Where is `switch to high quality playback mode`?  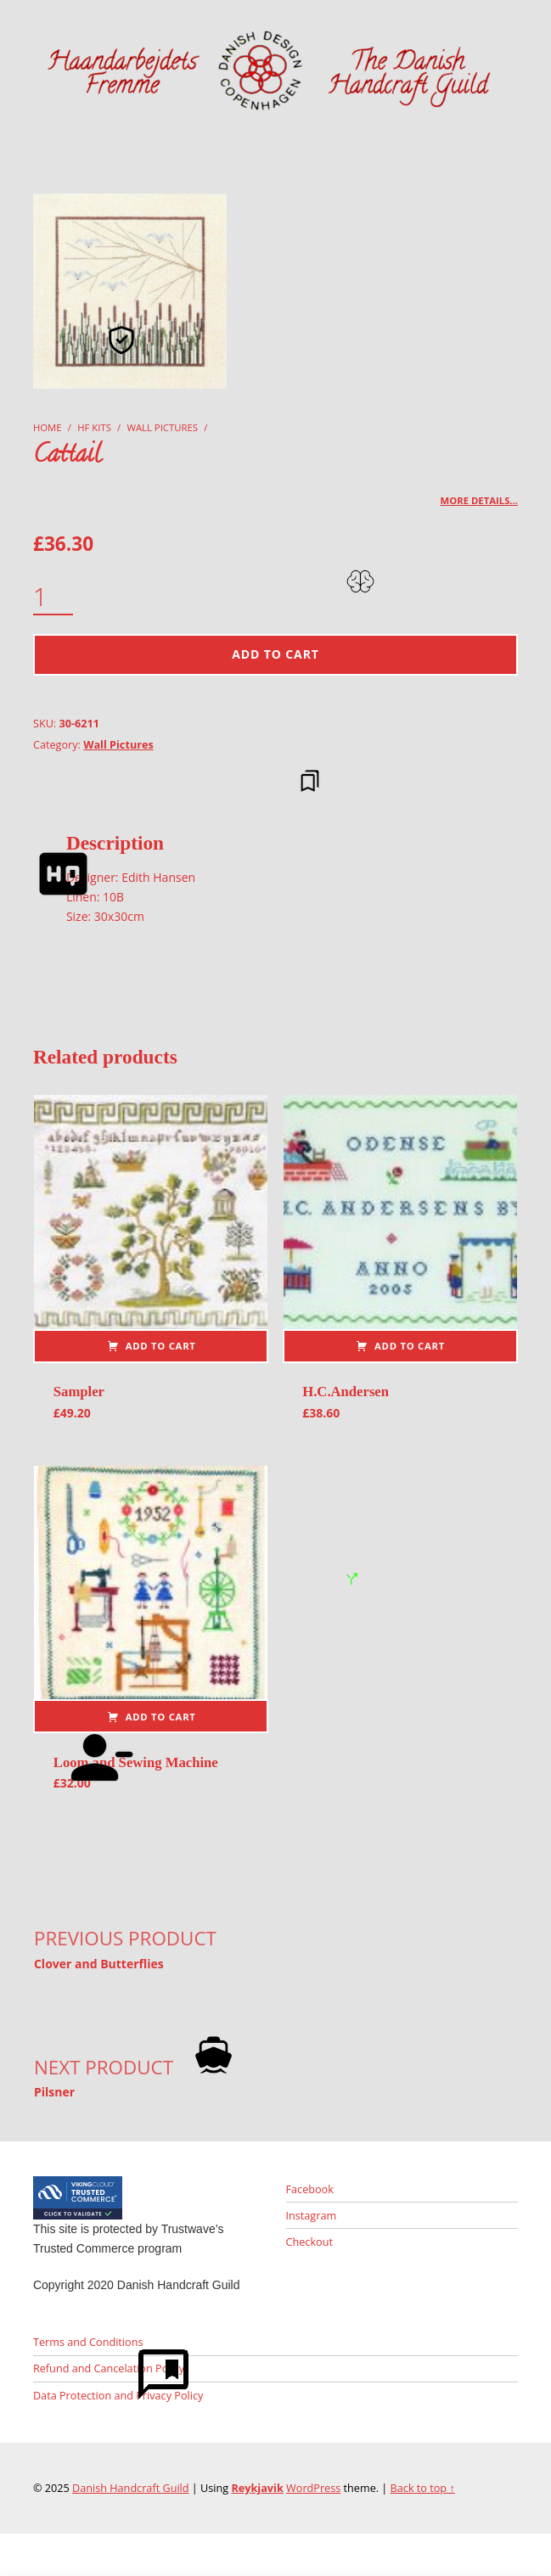 switch to high quality playback mode is located at coordinates (63, 873).